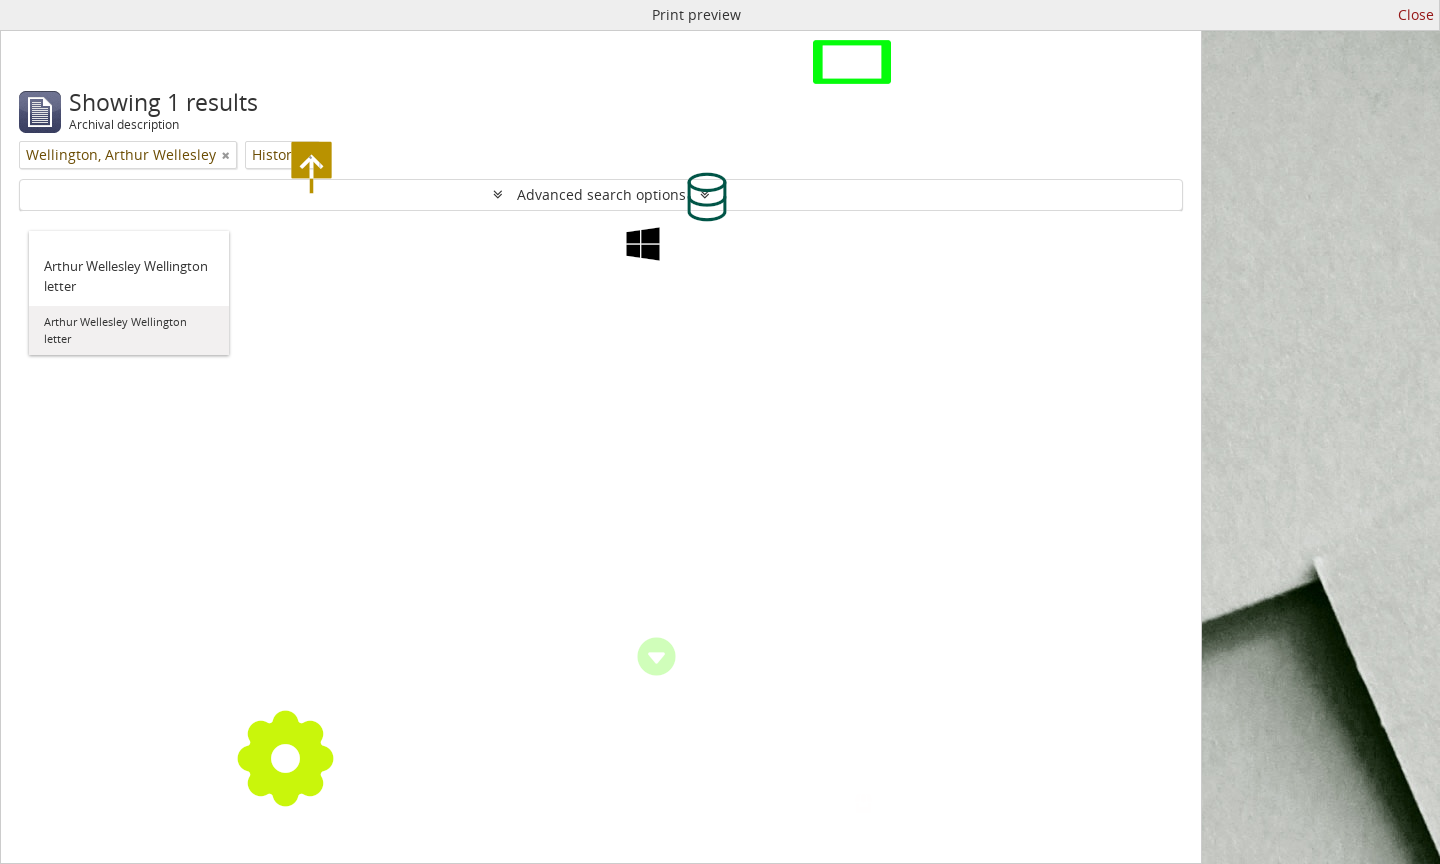 Image resolution: width=1440 pixels, height=864 pixels. What do you see at coordinates (311, 167) in the screenshot?
I see `upload or push content to a server` at bounding box center [311, 167].